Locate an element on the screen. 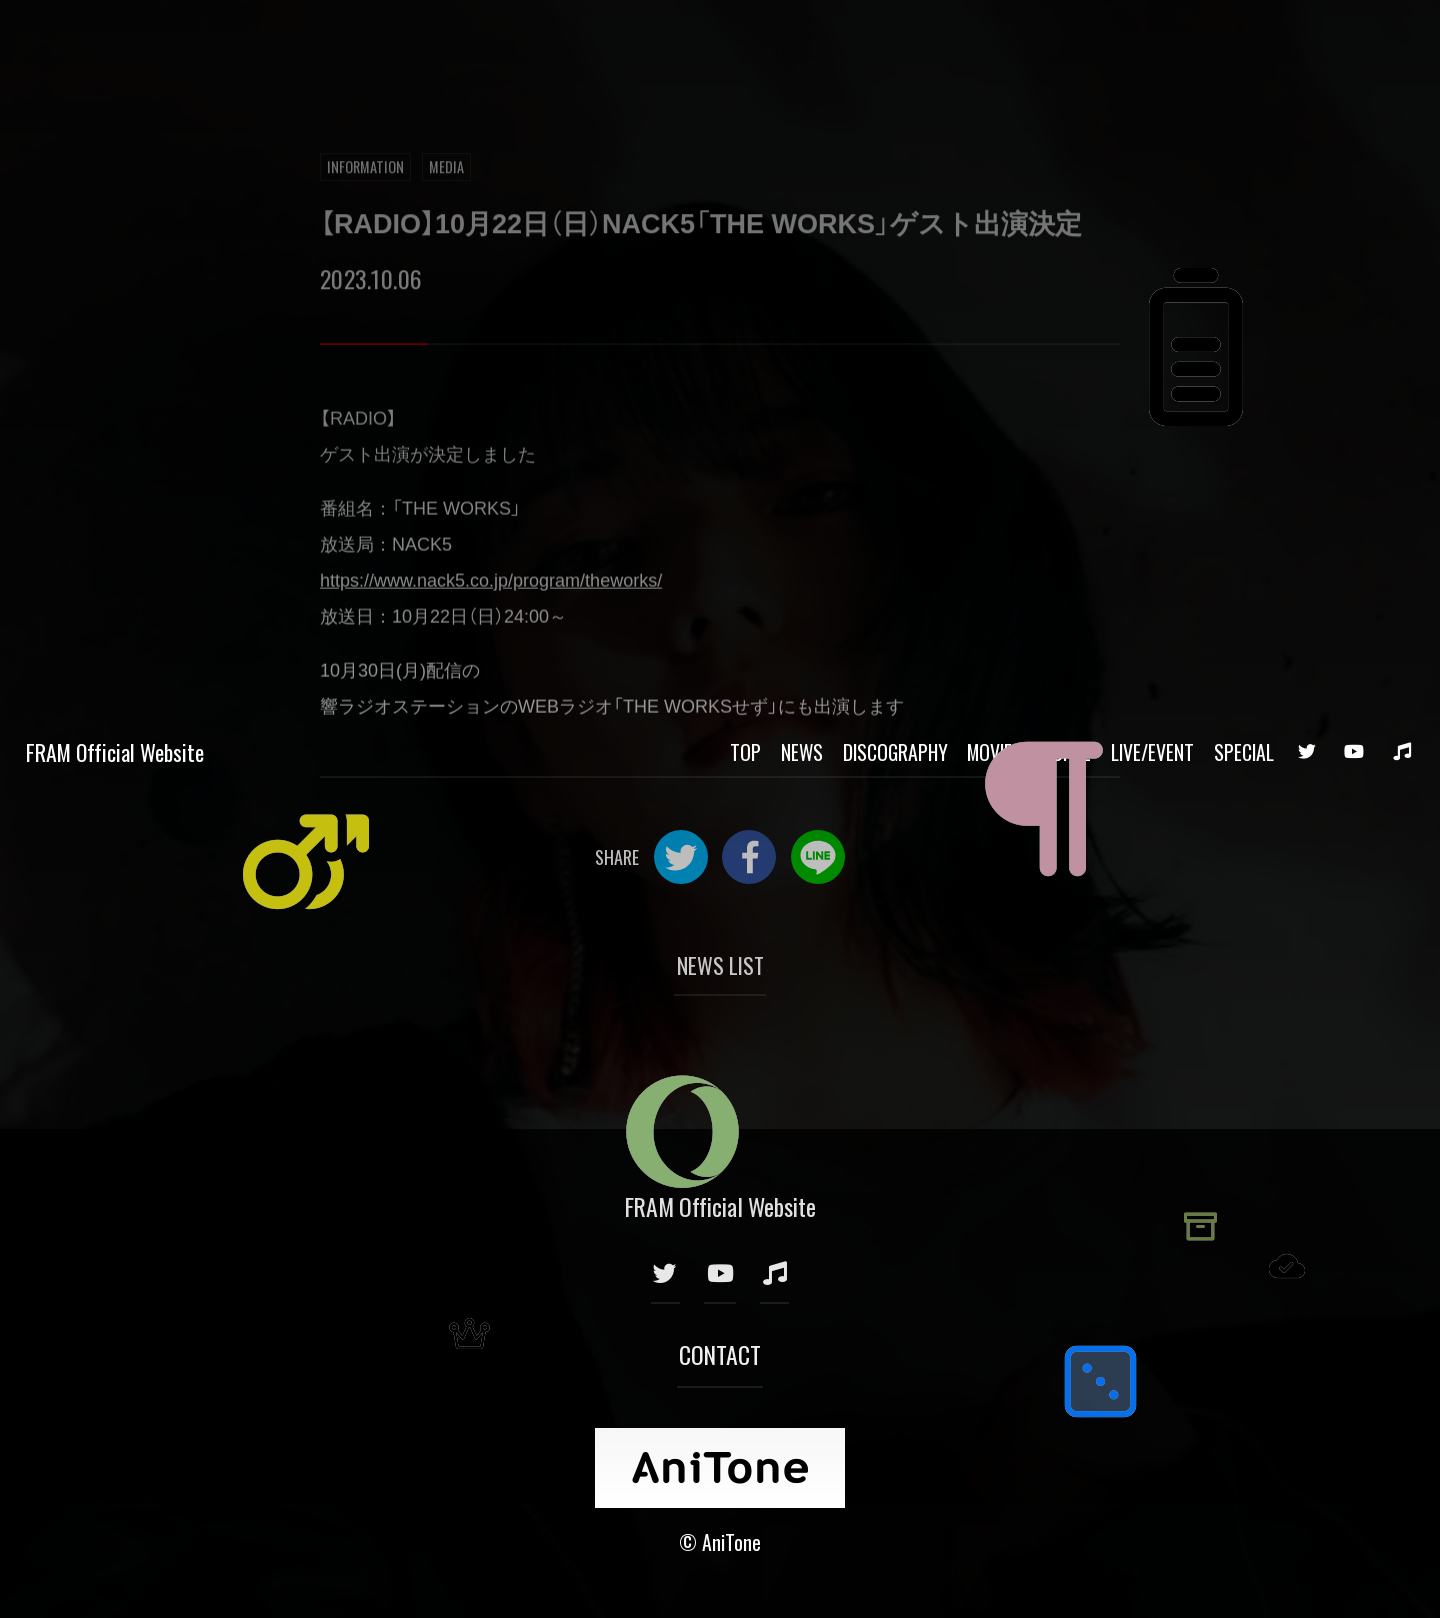 The image size is (1440, 1618). roll dice or generate random number is located at coordinates (1100, 1381).